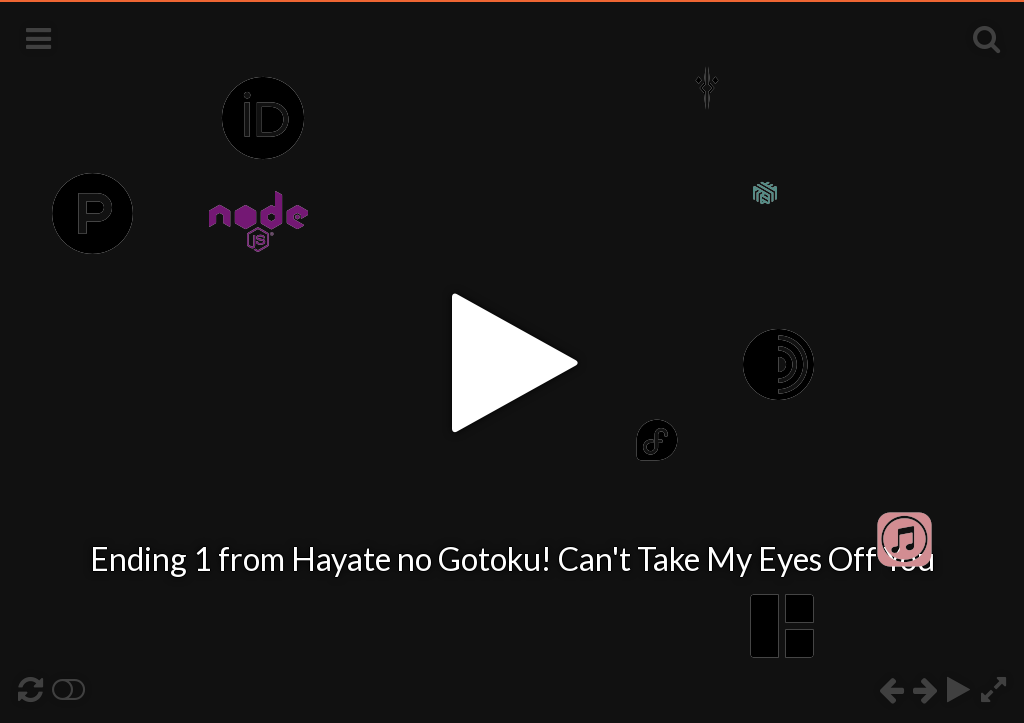 Image resolution: width=1024 pixels, height=723 pixels. What do you see at coordinates (904, 539) in the screenshot?
I see `open itunes music library` at bounding box center [904, 539].